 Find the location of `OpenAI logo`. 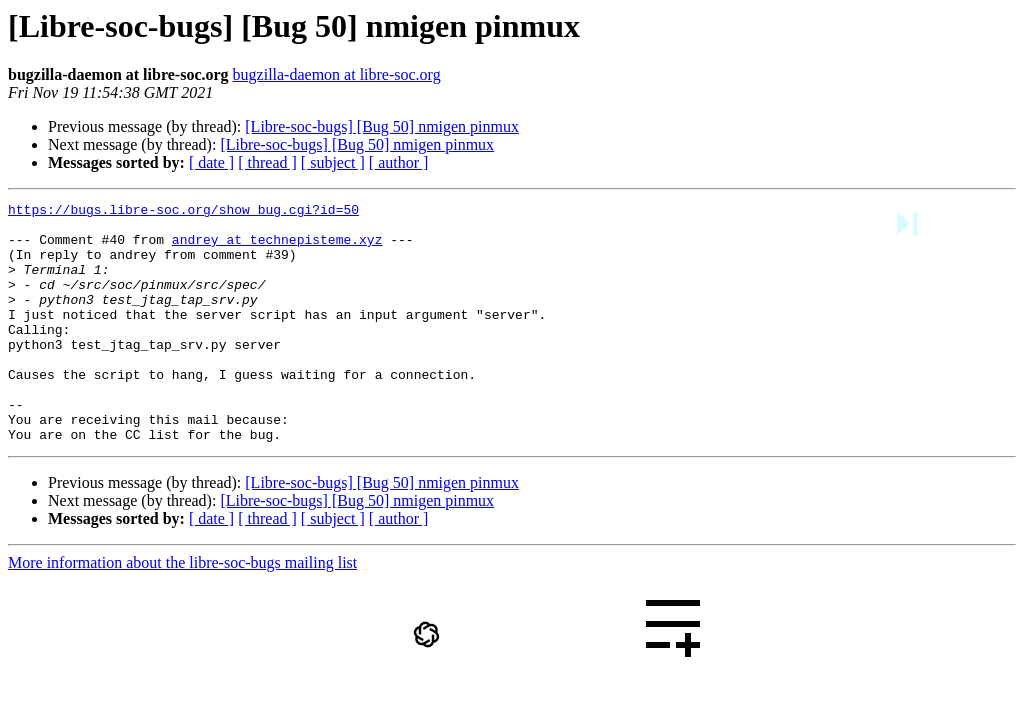

OpenAI logo is located at coordinates (426, 634).